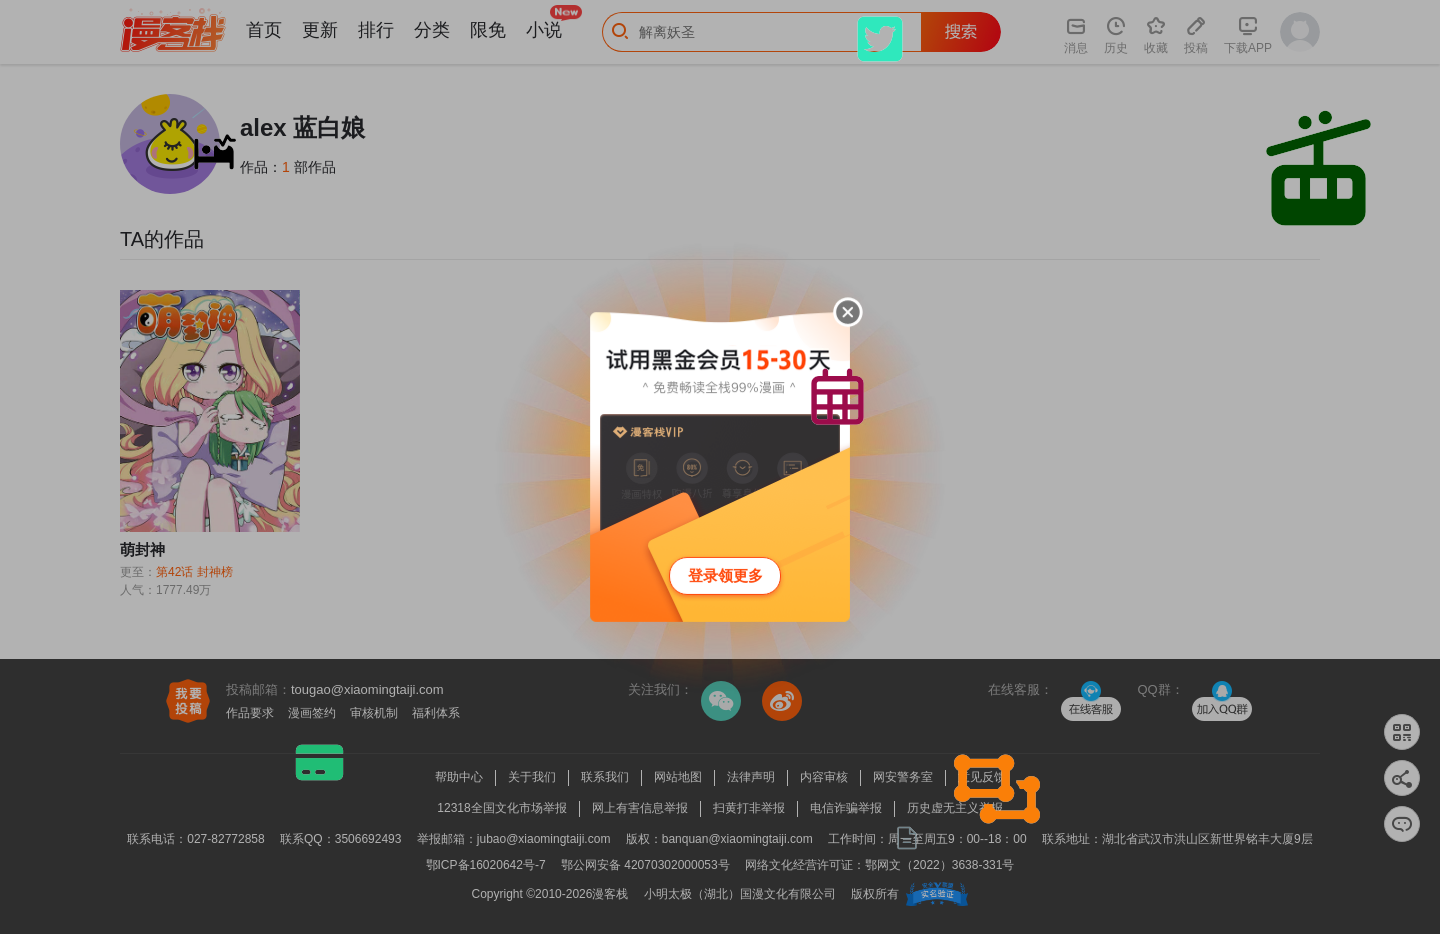 The height and width of the screenshot is (934, 1440). What do you see at coordinates (907, 838) in the screenshot?
I see `view document or text file` at bounding box center [907, 838].